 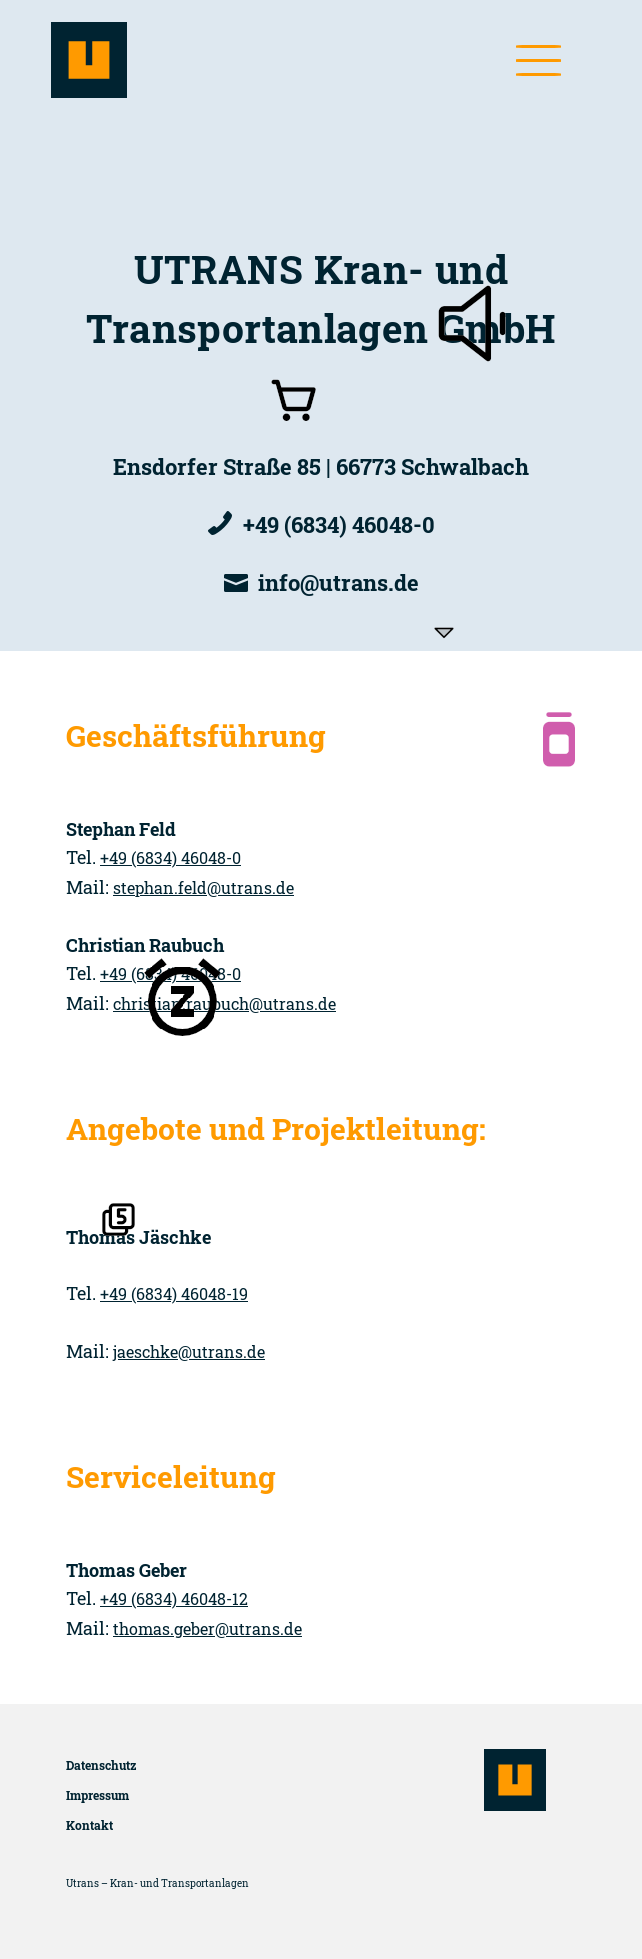 What do you see at coordinates (182, 997) in the screenshot?
I see `snooze an alarm or reminder` at bounding box center [182, 997].